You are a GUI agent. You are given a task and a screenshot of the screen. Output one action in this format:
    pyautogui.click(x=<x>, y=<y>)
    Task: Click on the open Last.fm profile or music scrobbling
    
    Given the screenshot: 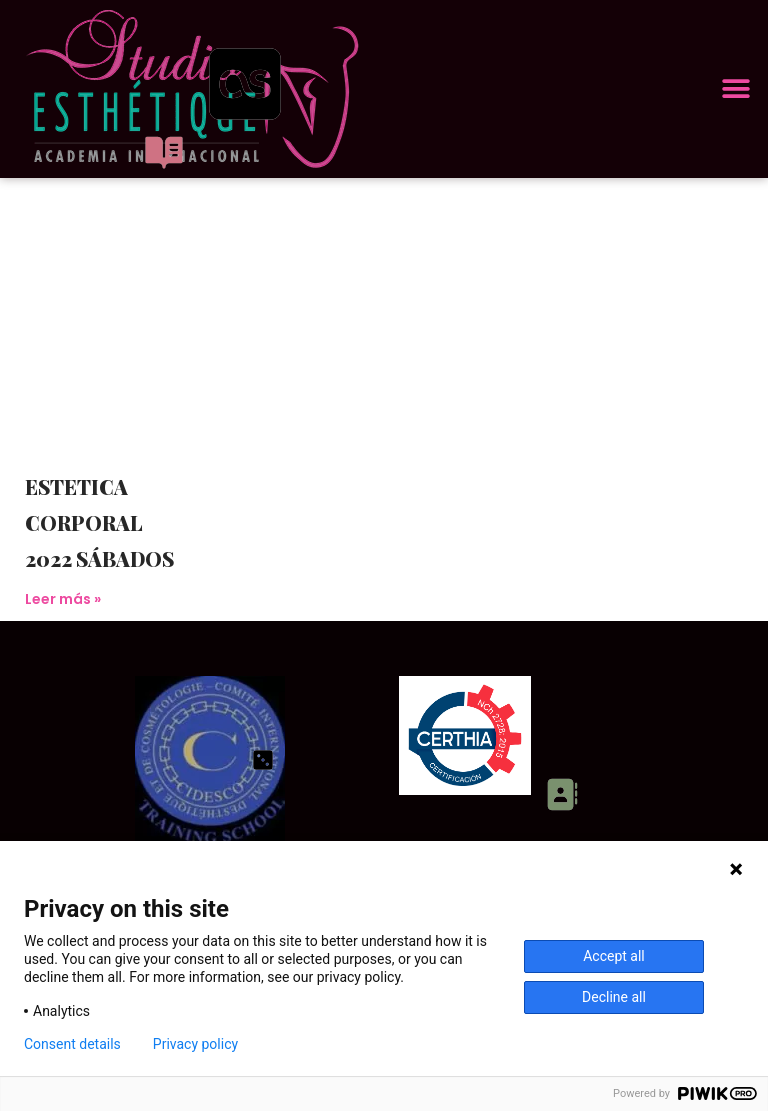 What is the action you would take?
    pyautogui.click(x=245, y=84)
    